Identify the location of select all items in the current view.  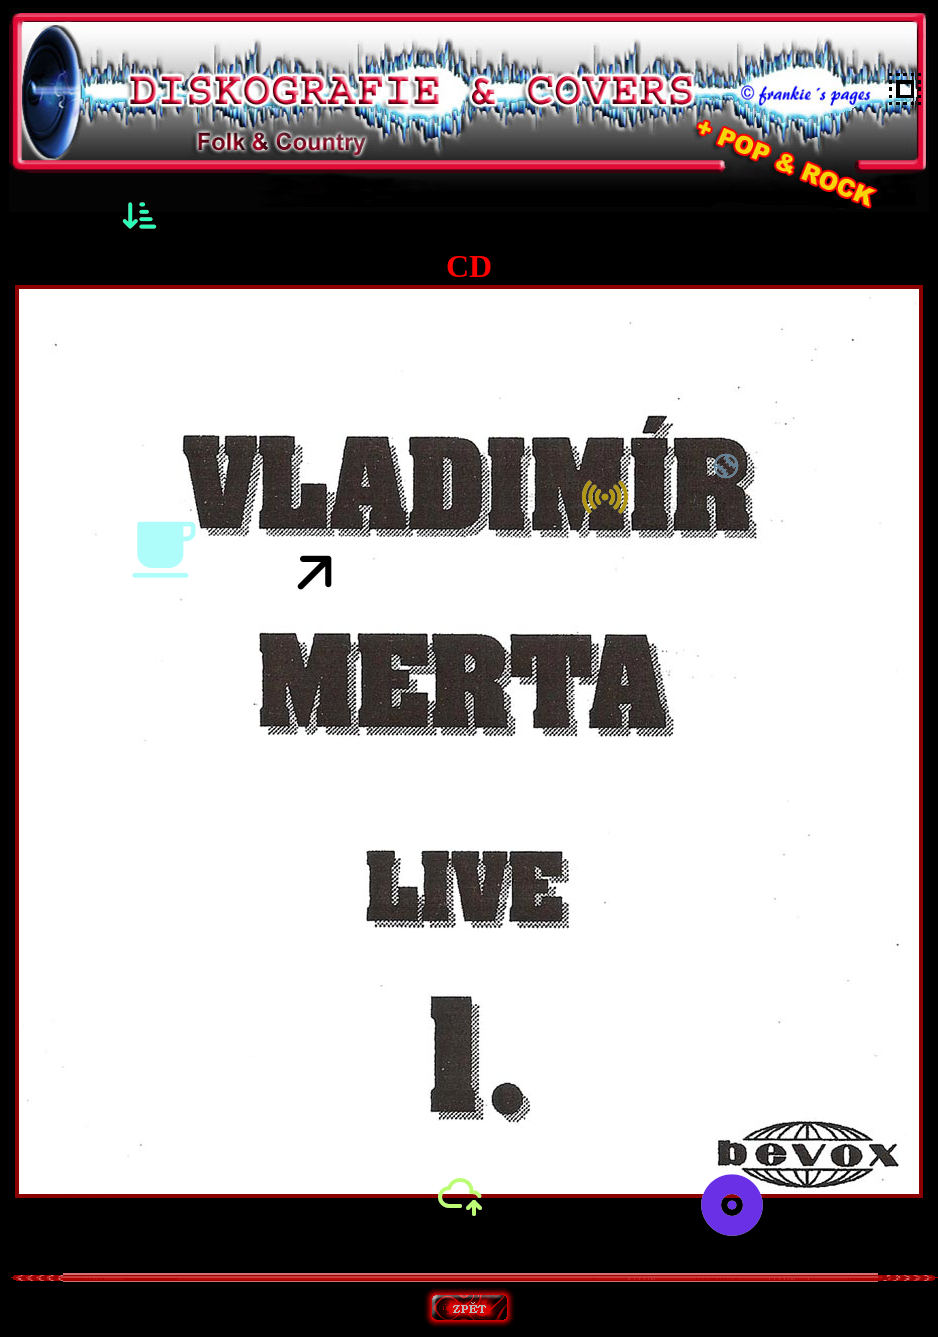
(905, 89).